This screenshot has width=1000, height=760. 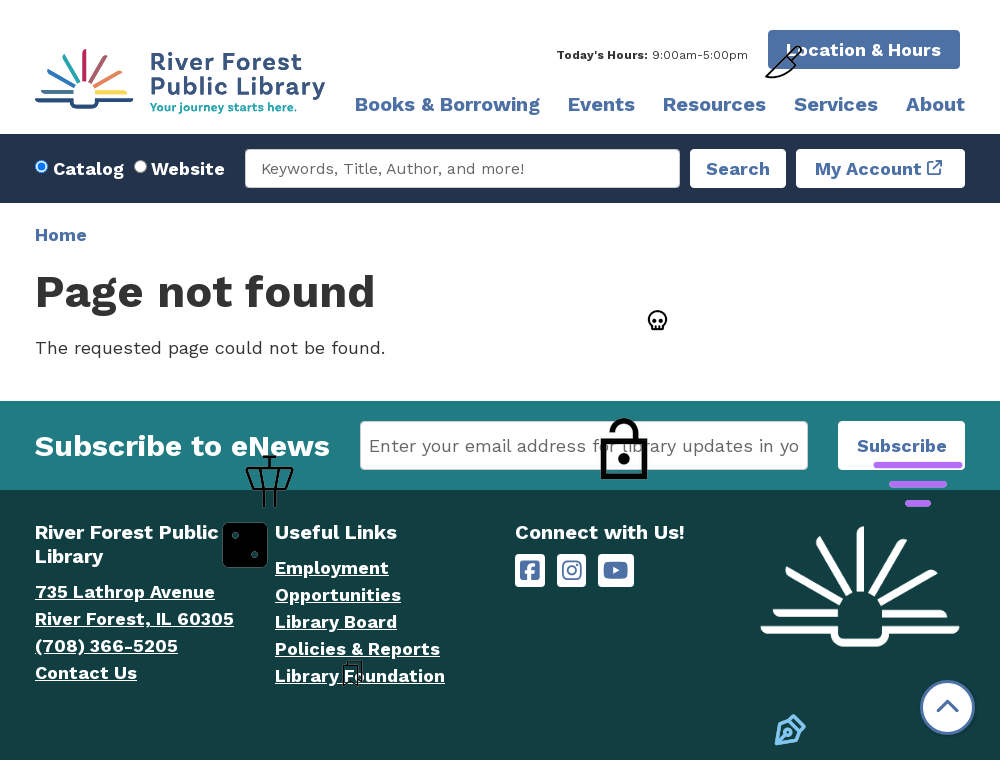 What do you see at coordinates (624, 450) in the screenshot?
I see `unlock a secured item or feature` at bounding box center [624, 450].